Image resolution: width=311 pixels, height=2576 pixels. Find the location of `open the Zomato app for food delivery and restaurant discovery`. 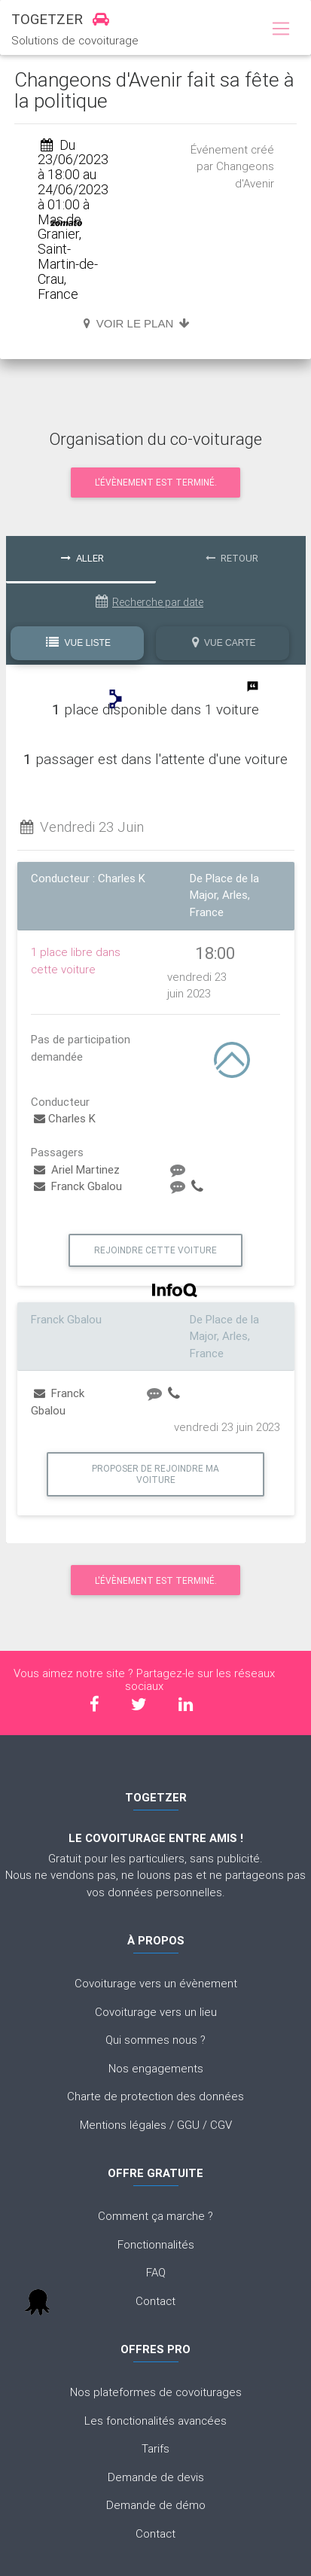

open the Zomato app for food delivery and restaurant discovery is located at coordinates (66, 223).